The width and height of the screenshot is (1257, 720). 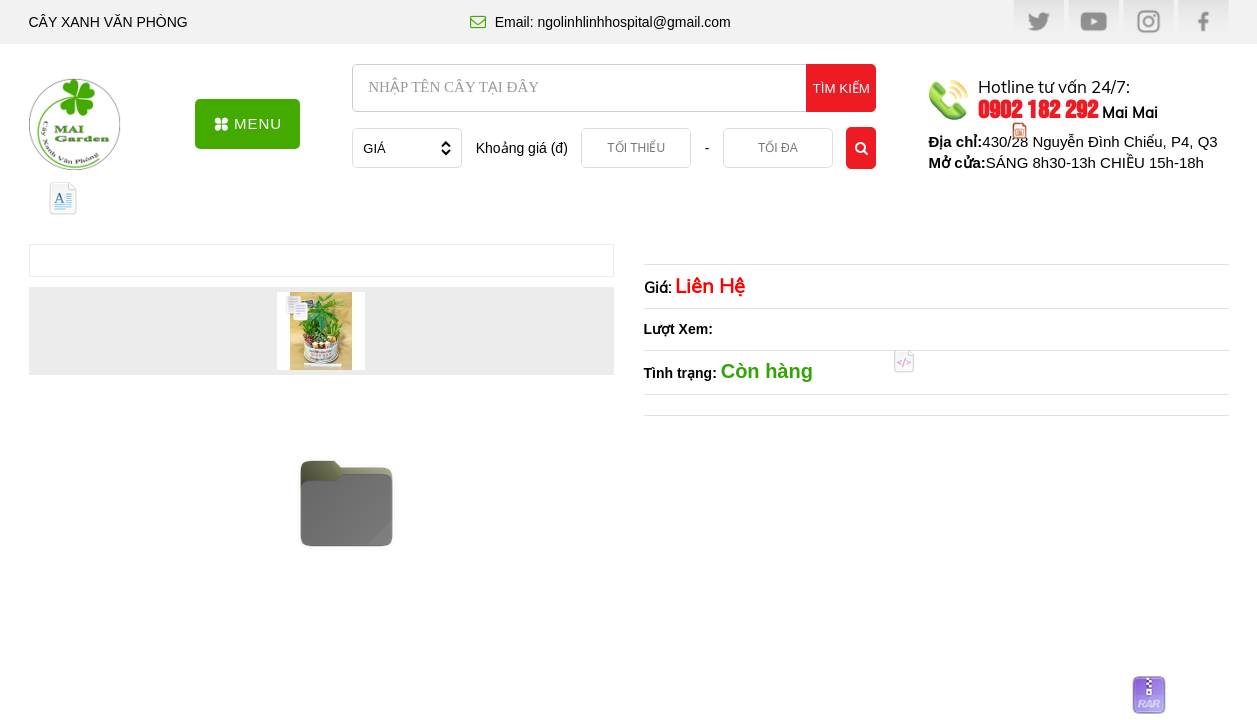 What do you see at coordinates (346, 503) in the screenshot?
I see `open folder to view contents` at bounding box center [346, 503].